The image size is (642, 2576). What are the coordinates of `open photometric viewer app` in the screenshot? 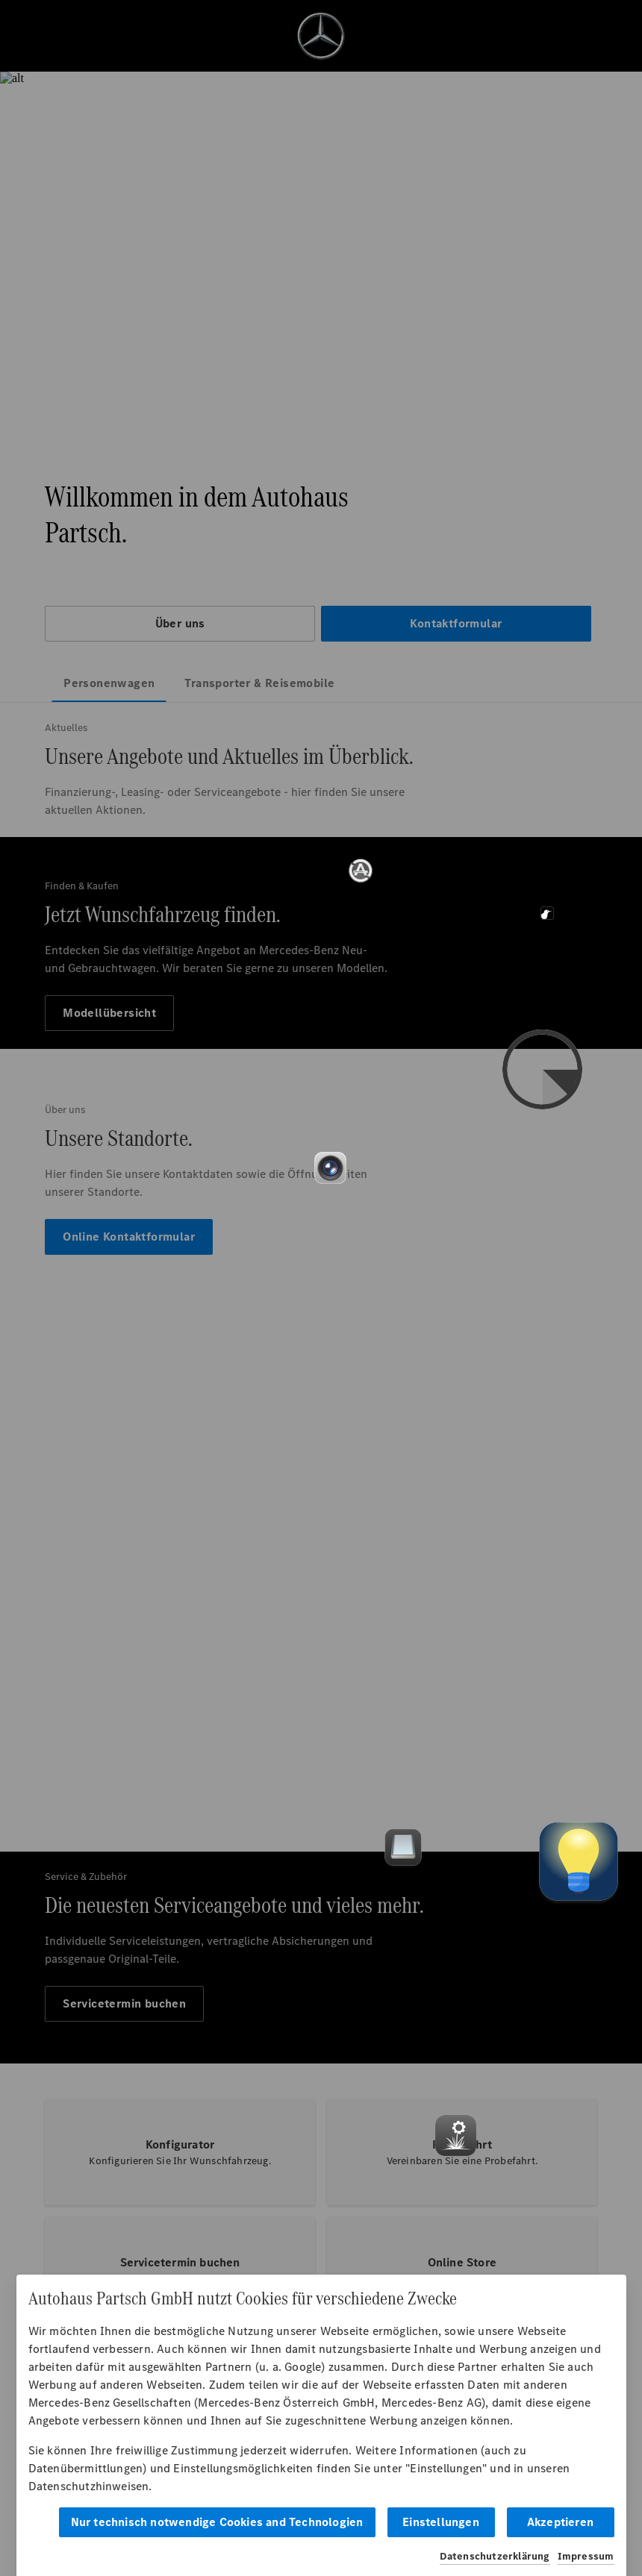 It's located at (579, 1861).